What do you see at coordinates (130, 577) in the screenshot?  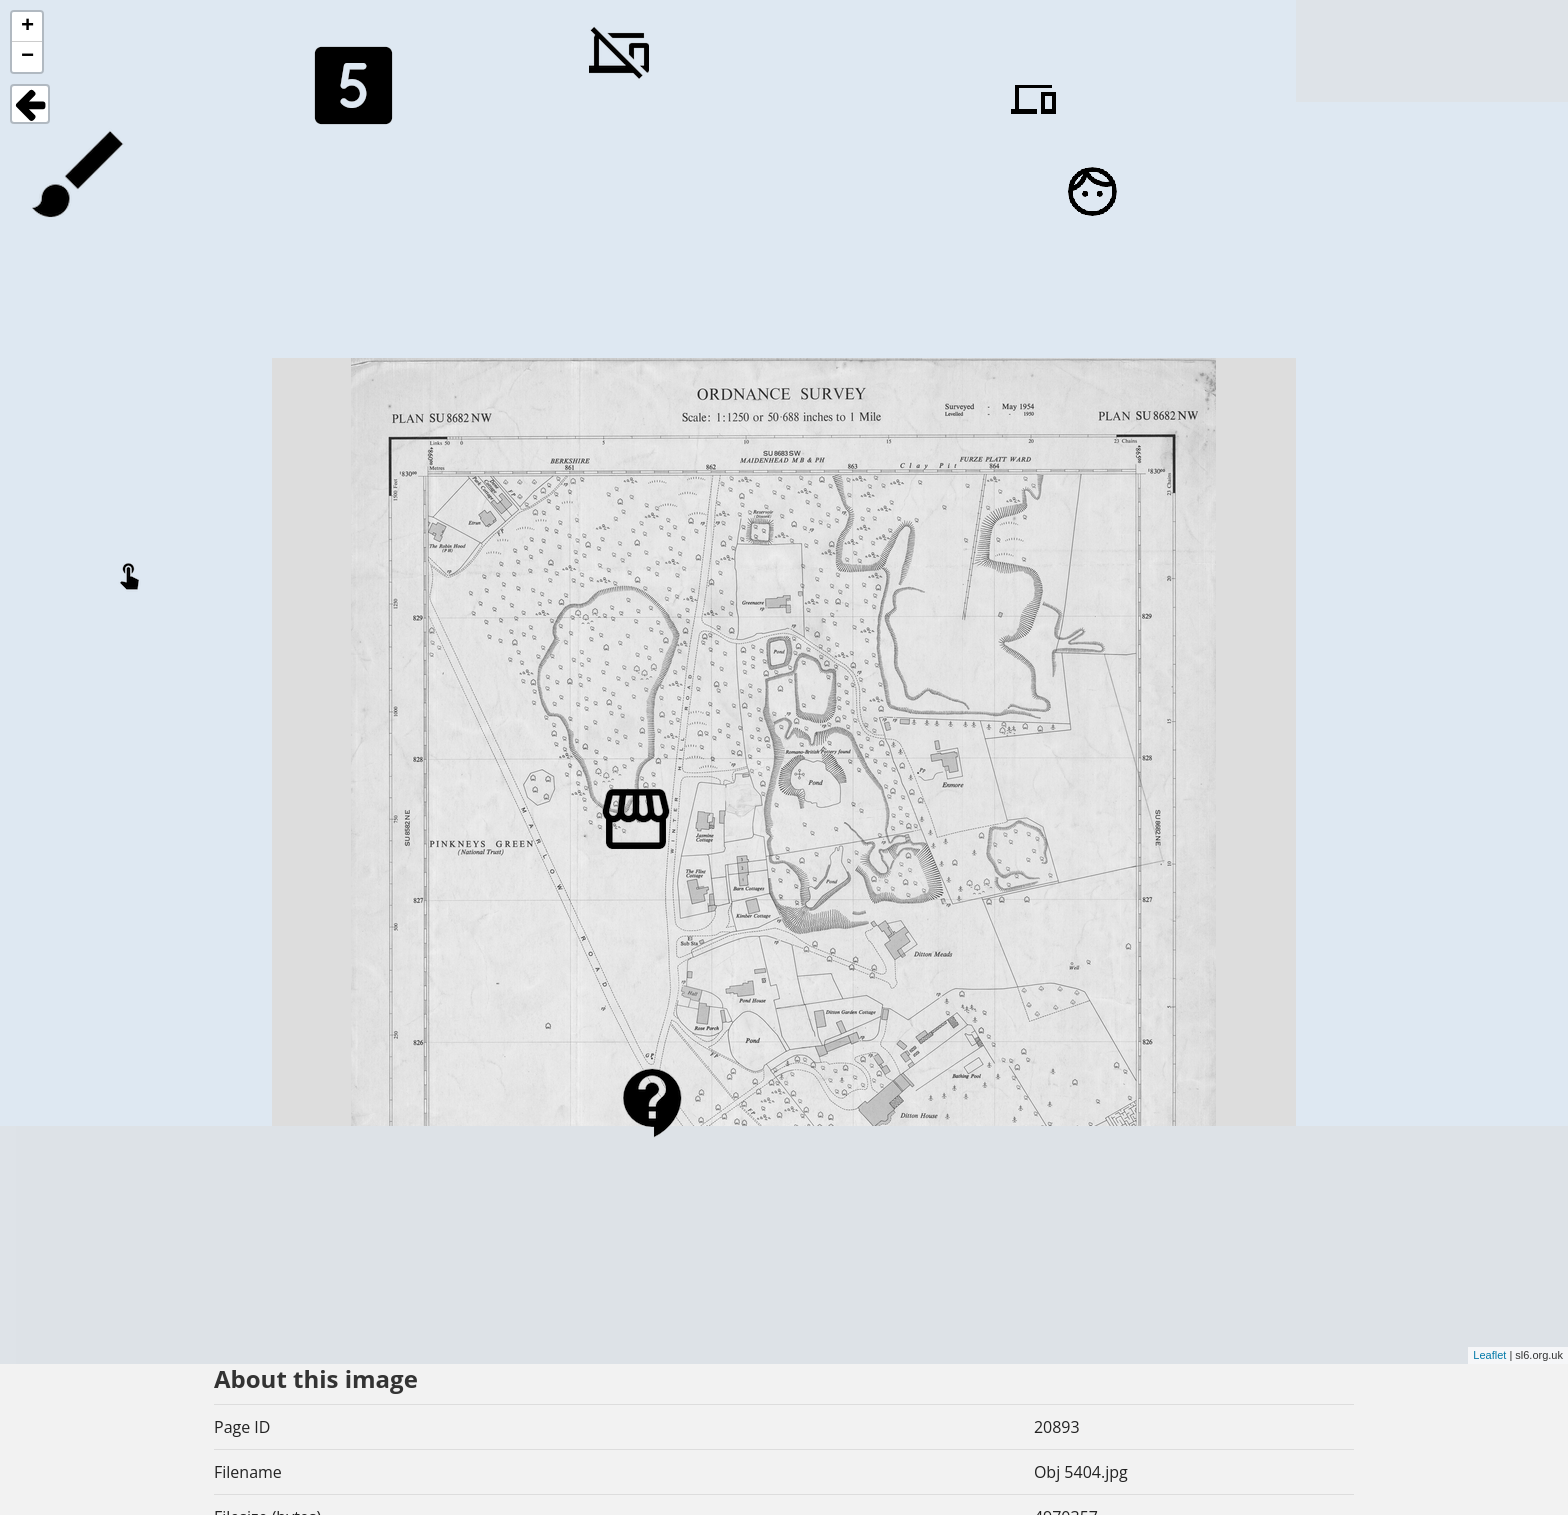 I see `tap to interact with this element` at bounding box center [130, 577].